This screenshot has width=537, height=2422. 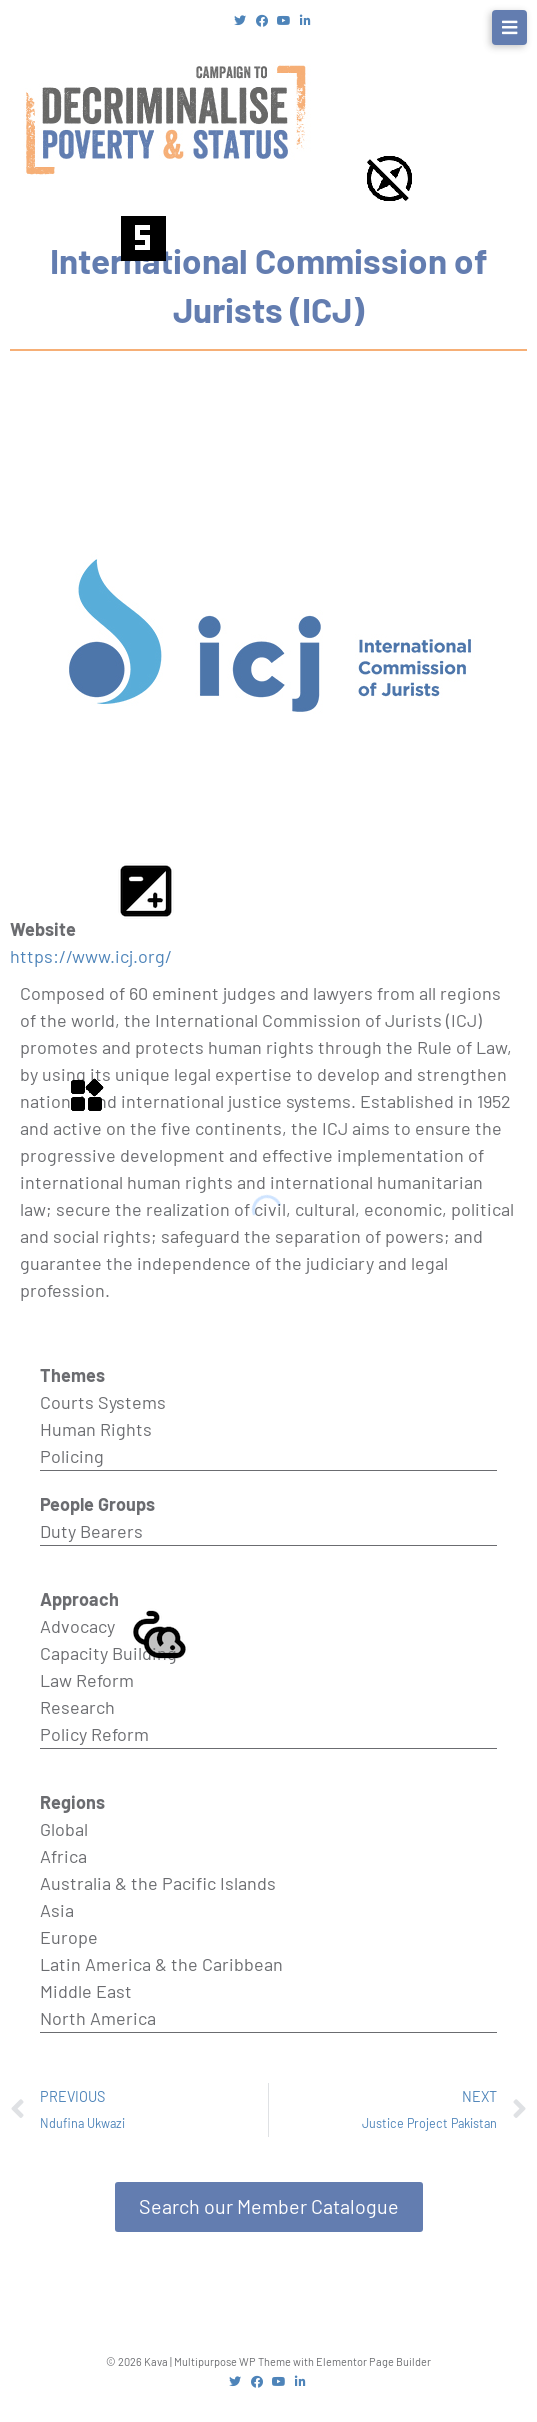 I want to click on request pest control services for rodents, so click(x=159, y=1634).